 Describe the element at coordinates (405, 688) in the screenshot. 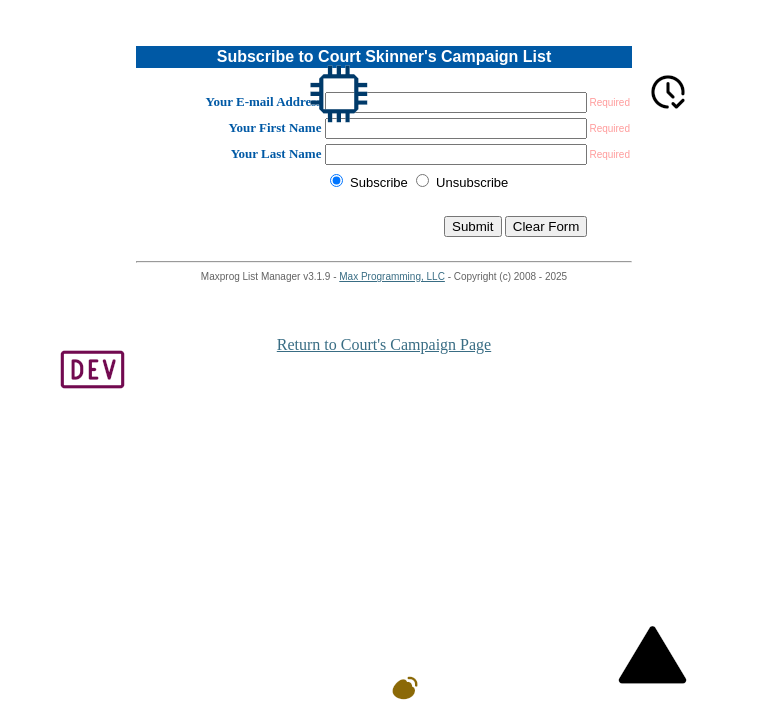

I see `open weibo app` at that location.